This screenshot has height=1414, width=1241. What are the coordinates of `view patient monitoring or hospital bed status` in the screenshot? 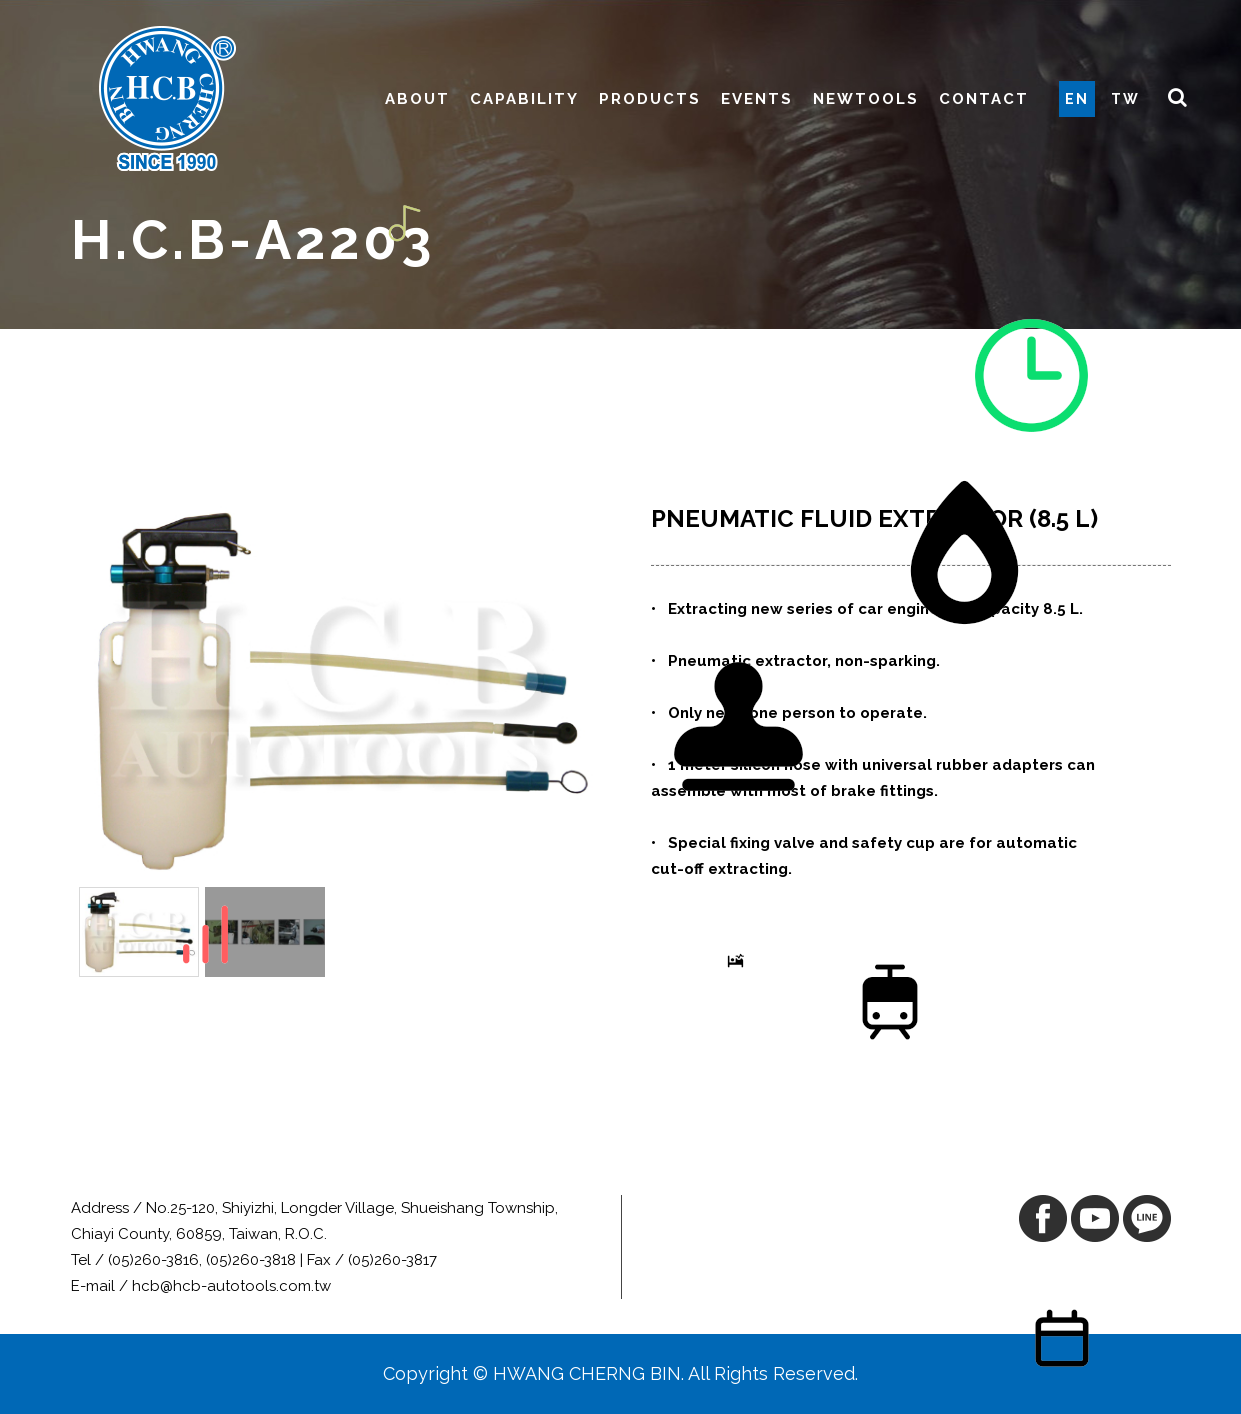 It's located at (735, 961).